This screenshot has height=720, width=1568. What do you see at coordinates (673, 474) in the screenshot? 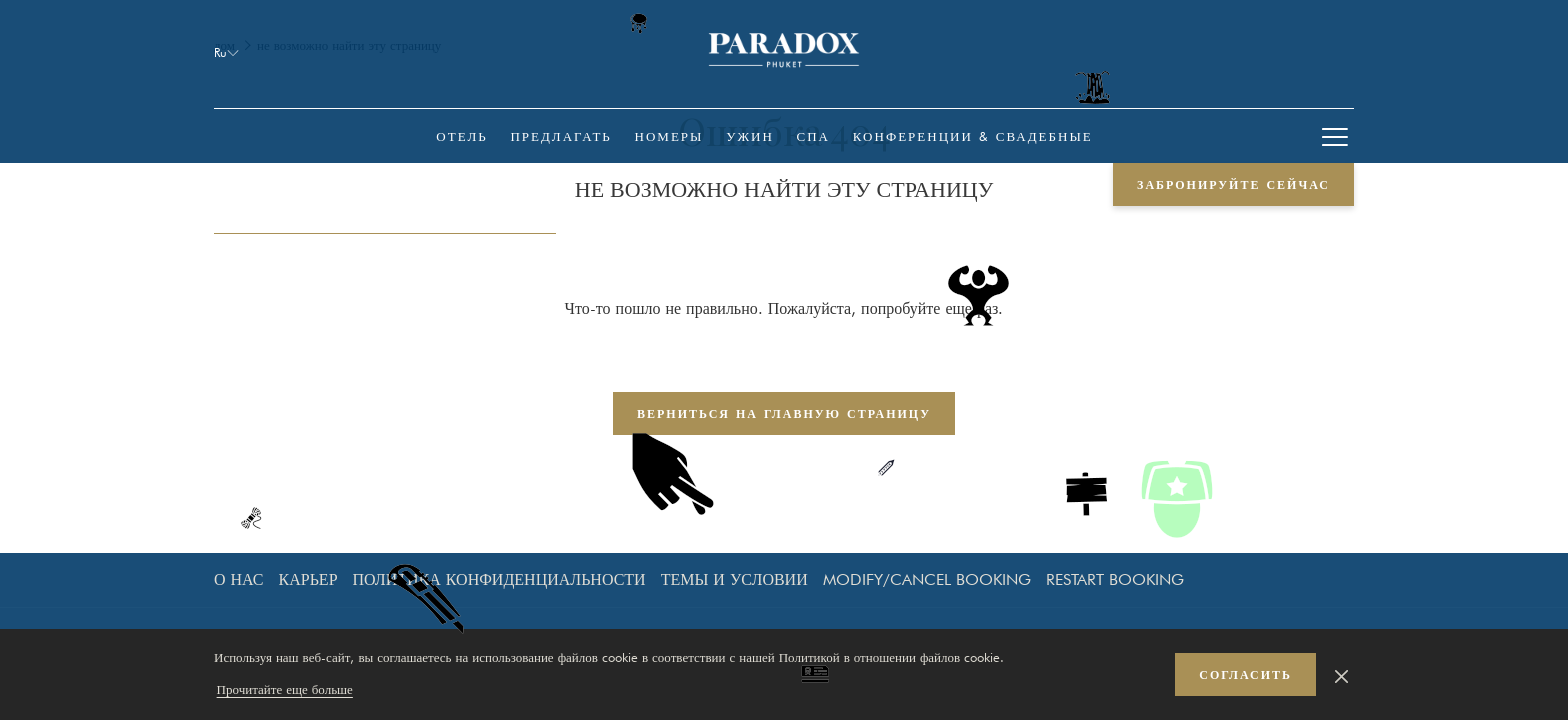
I see `indicates hoping for luck or a positive outcome` at bounding box center [673, 474].